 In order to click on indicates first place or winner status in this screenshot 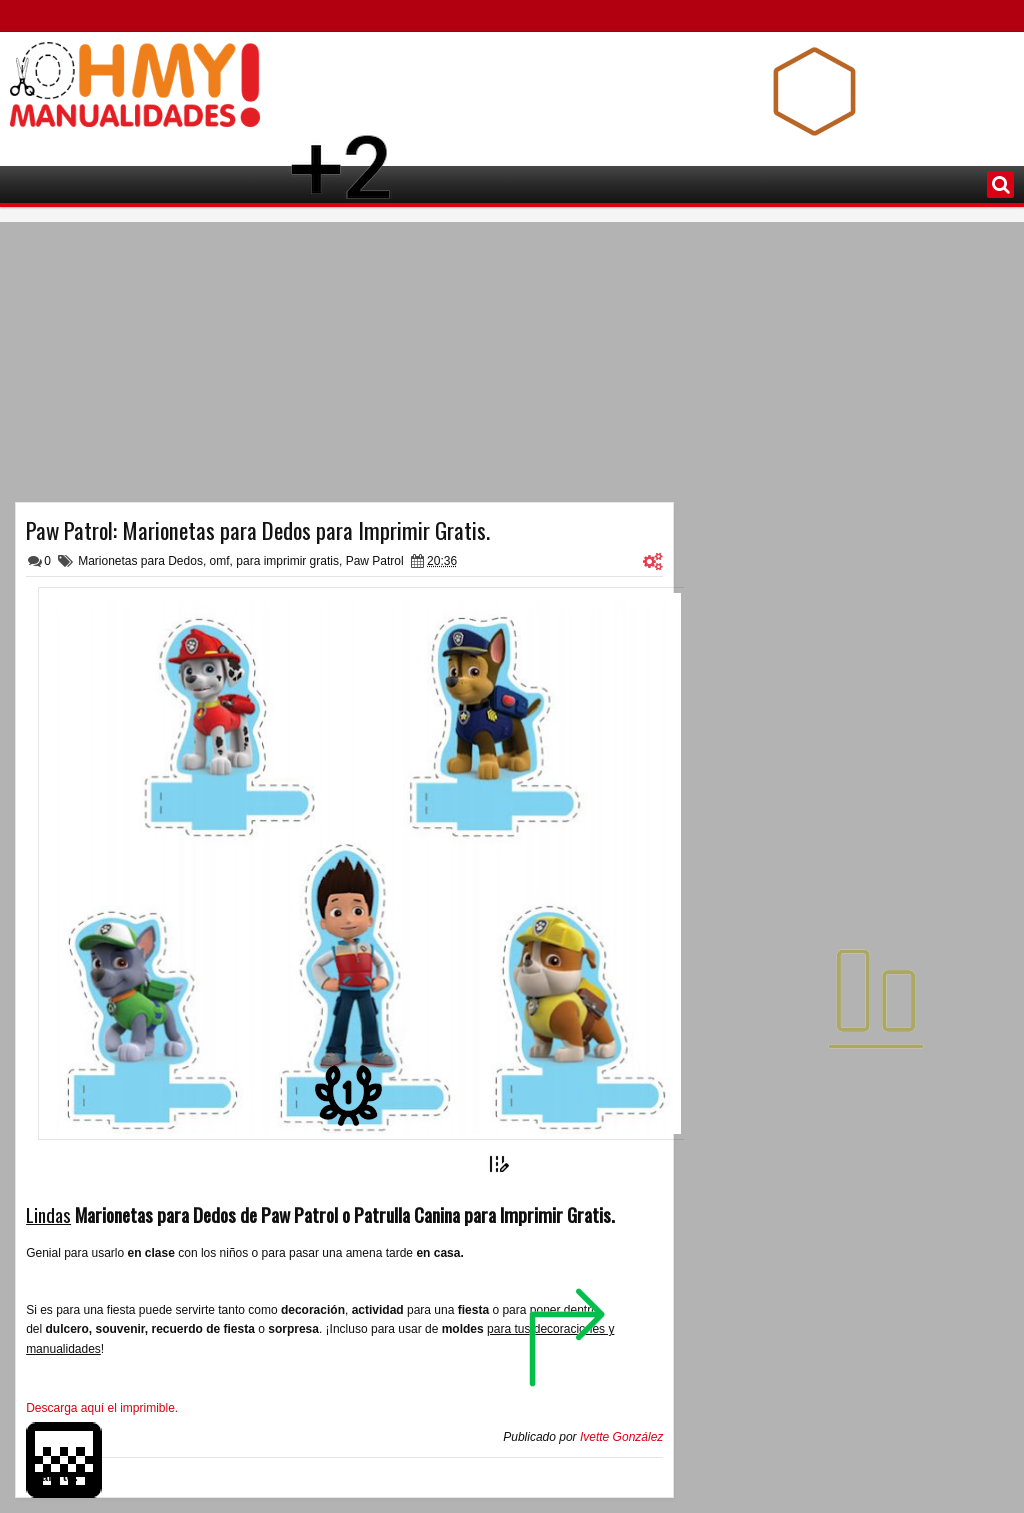, I will do `click(348, 1095)`.